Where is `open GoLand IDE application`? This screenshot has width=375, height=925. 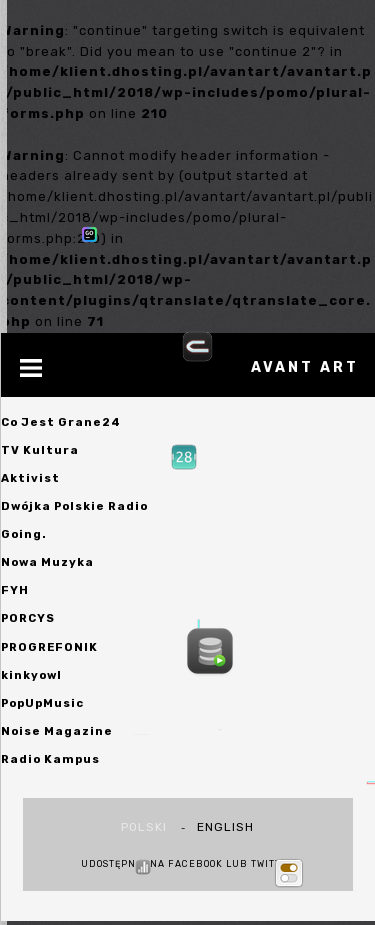
open GoLand IDE application is located at coordinates (89, 234).